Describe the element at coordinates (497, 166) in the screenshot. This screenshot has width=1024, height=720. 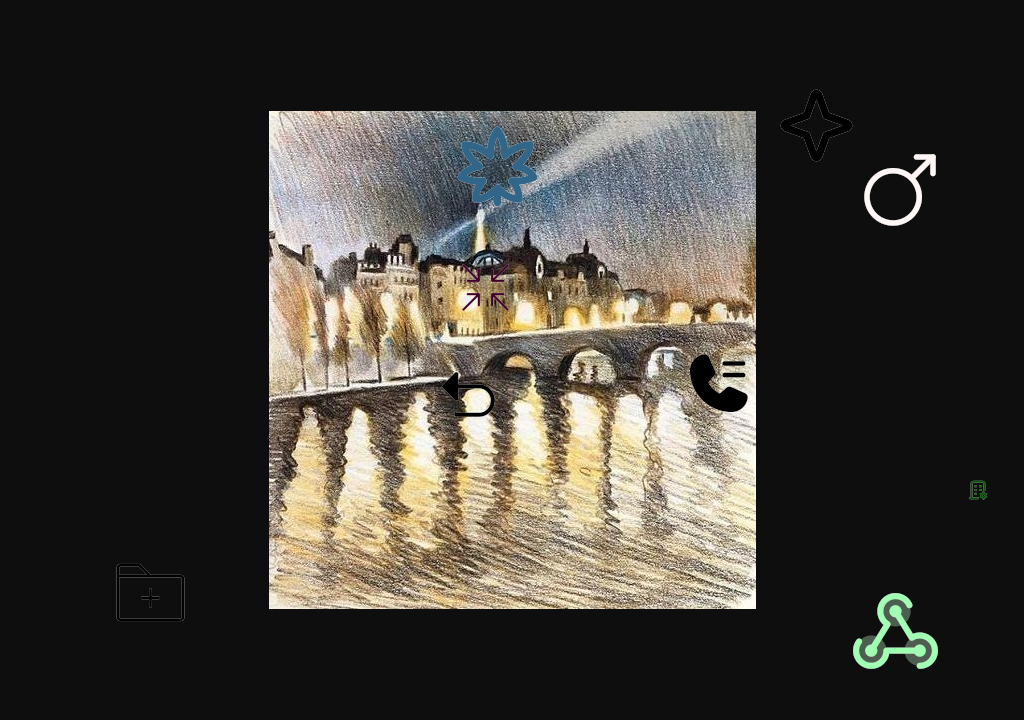
I see `indicates cannabis-related content or products` at that location.